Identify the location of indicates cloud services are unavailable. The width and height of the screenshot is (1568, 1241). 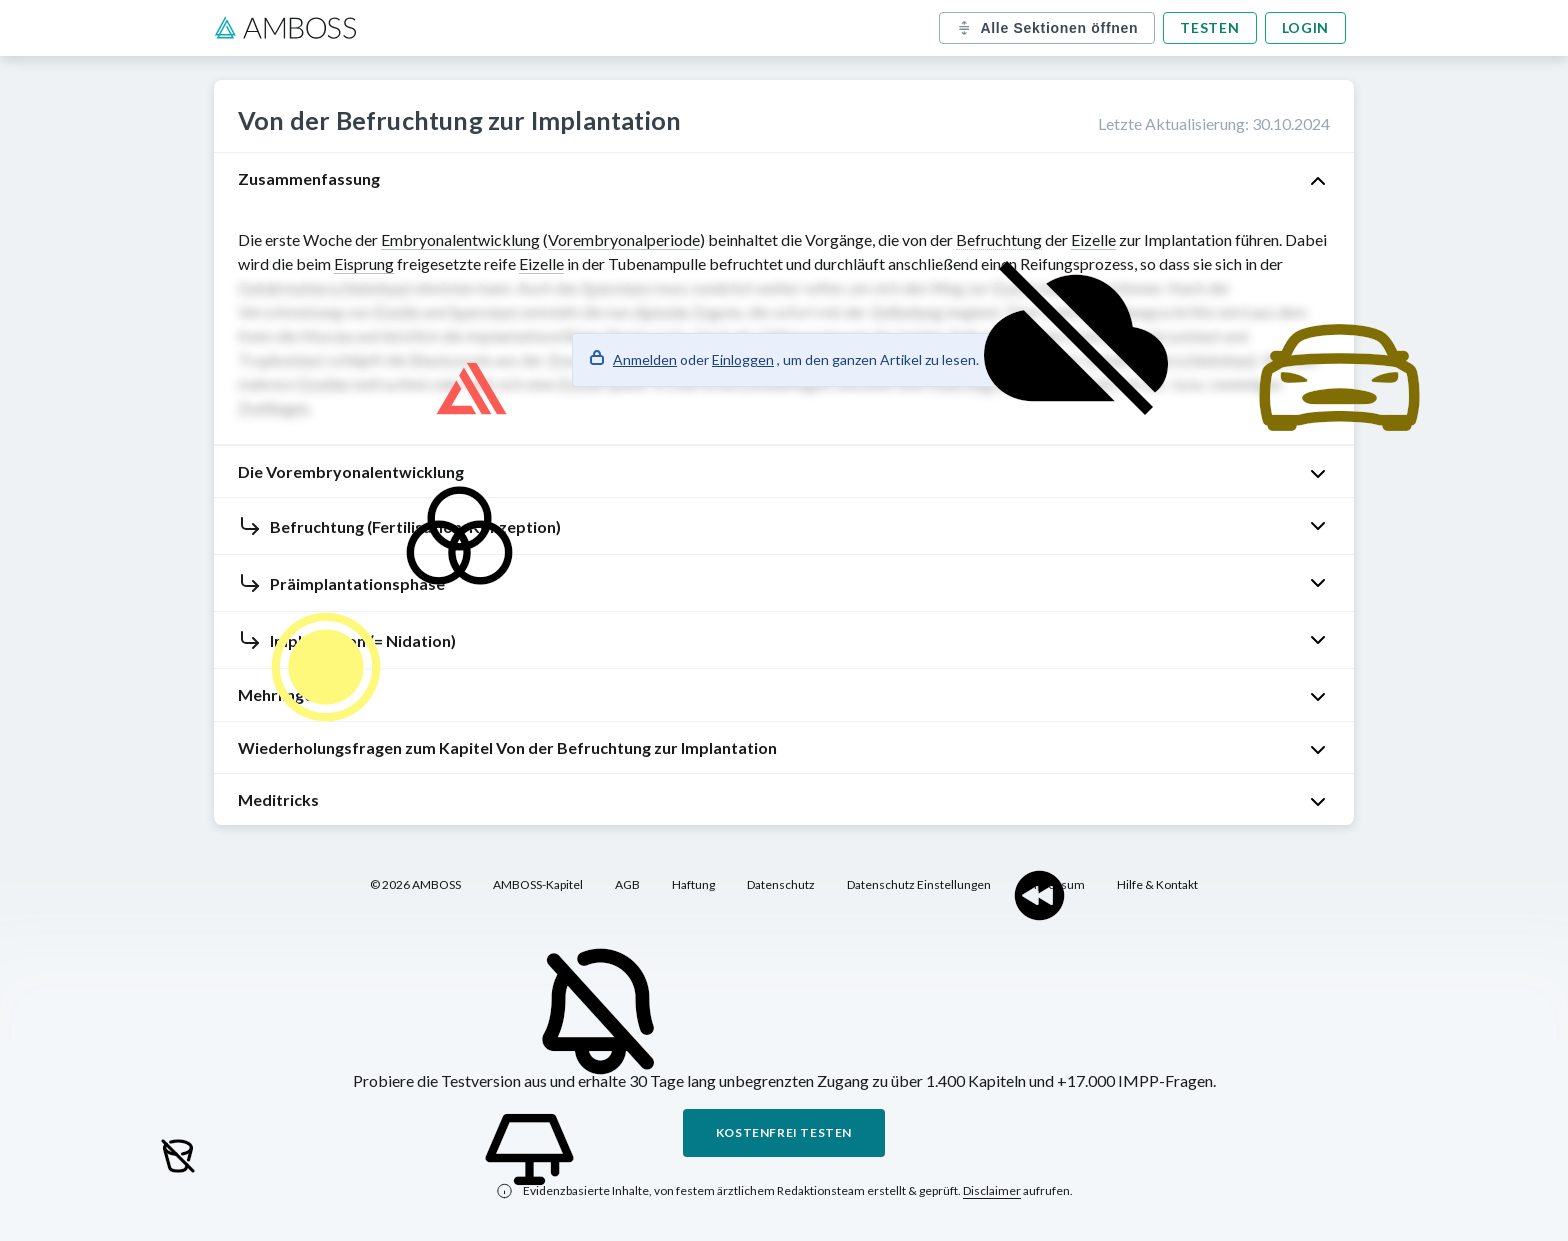
(1076, 338).